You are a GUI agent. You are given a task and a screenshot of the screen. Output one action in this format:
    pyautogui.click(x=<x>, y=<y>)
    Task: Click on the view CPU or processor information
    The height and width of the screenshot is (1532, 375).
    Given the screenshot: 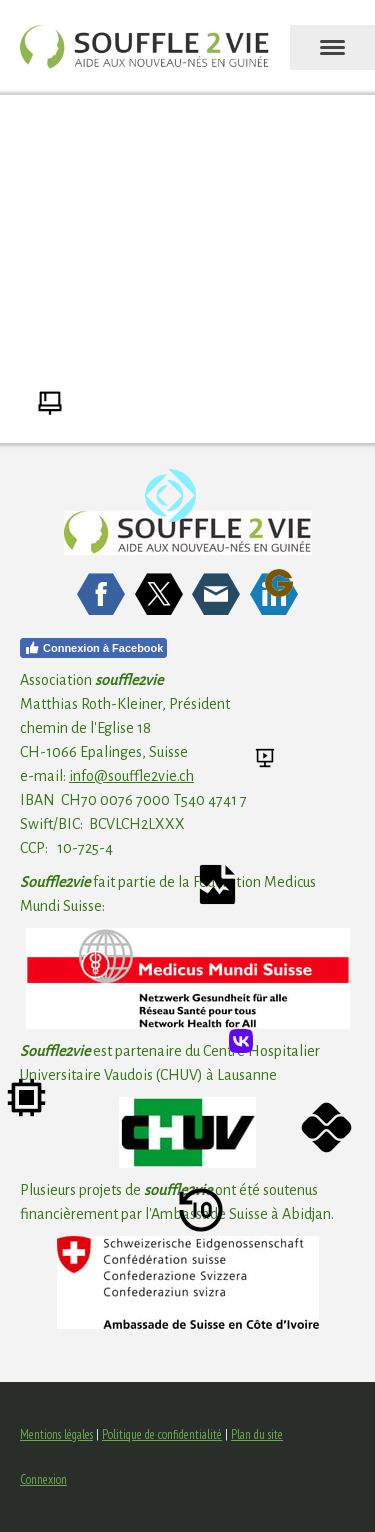 What is the action you would take?
    pyautogui.click(x=26, y=1097)
    